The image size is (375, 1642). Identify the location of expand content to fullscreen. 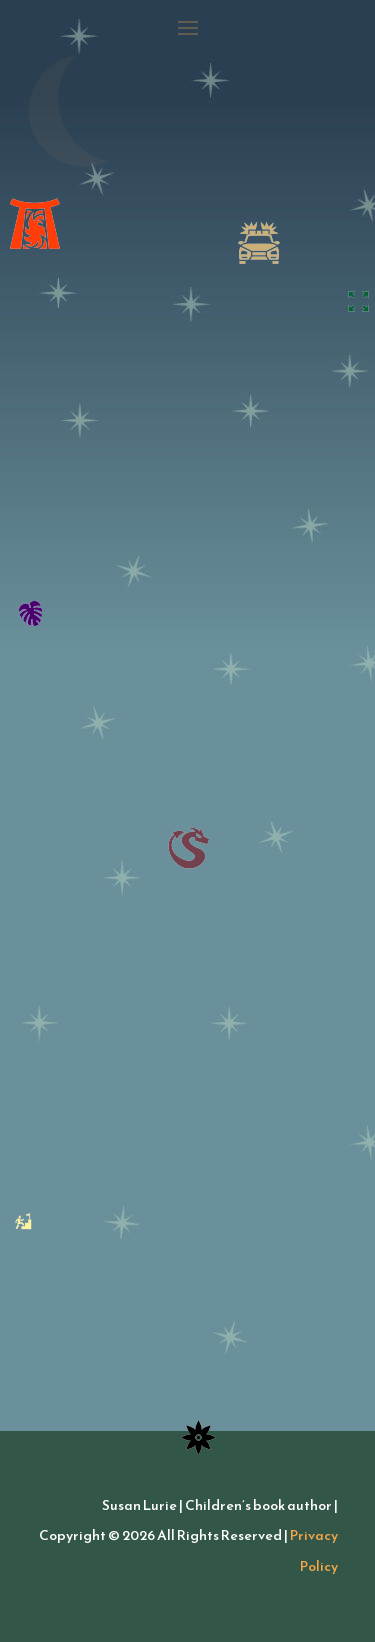
(358, 301).